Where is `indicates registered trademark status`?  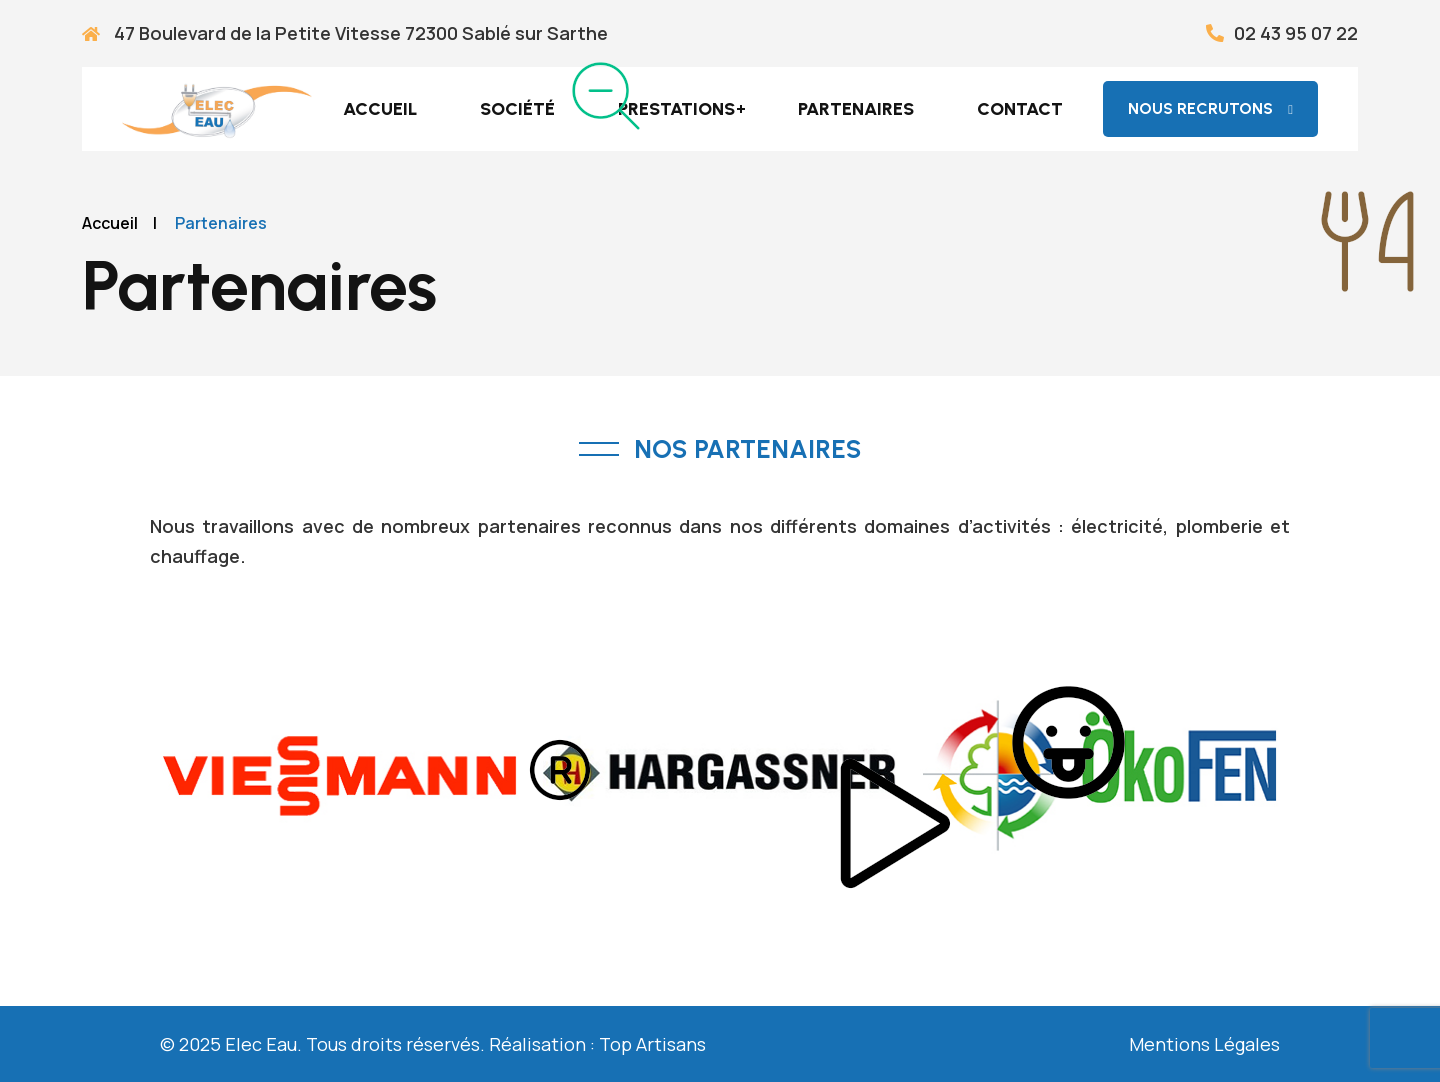 indicates registered trademark status is located at coordinates (560, 770).